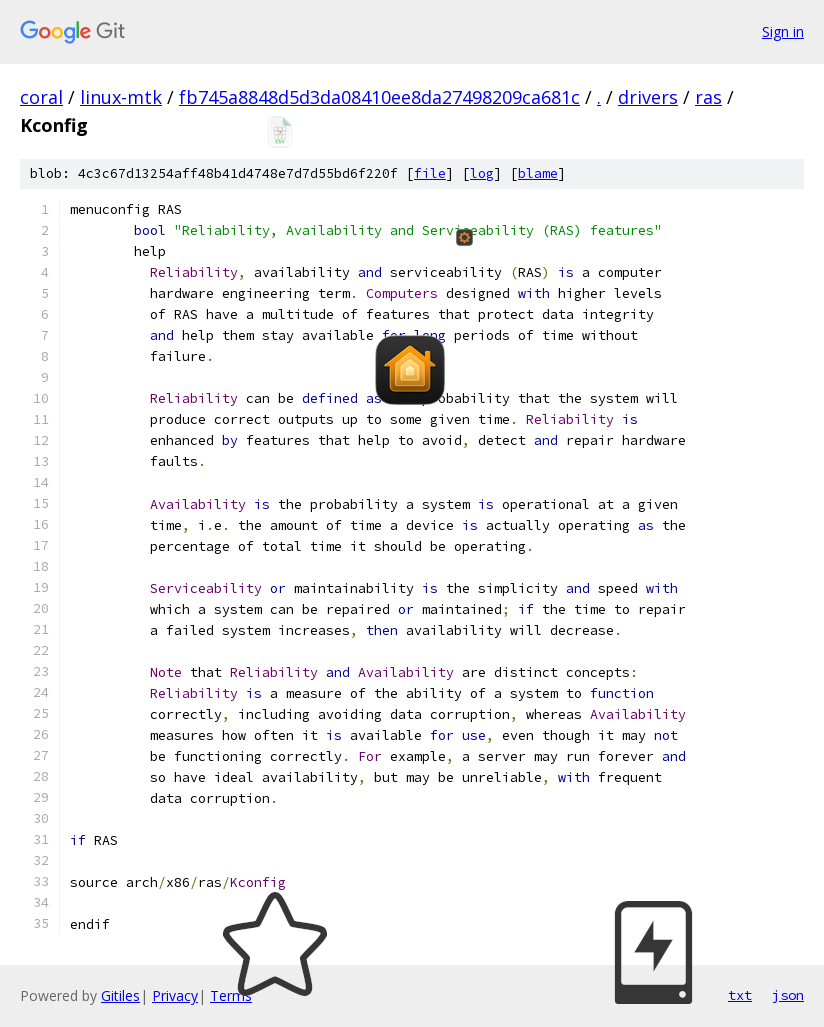 Image resolution: width=824 pixels, height=1027 pixels. Describe the element at coordinates (410, 370) in the screenshot. I see `open the home app` at that location.